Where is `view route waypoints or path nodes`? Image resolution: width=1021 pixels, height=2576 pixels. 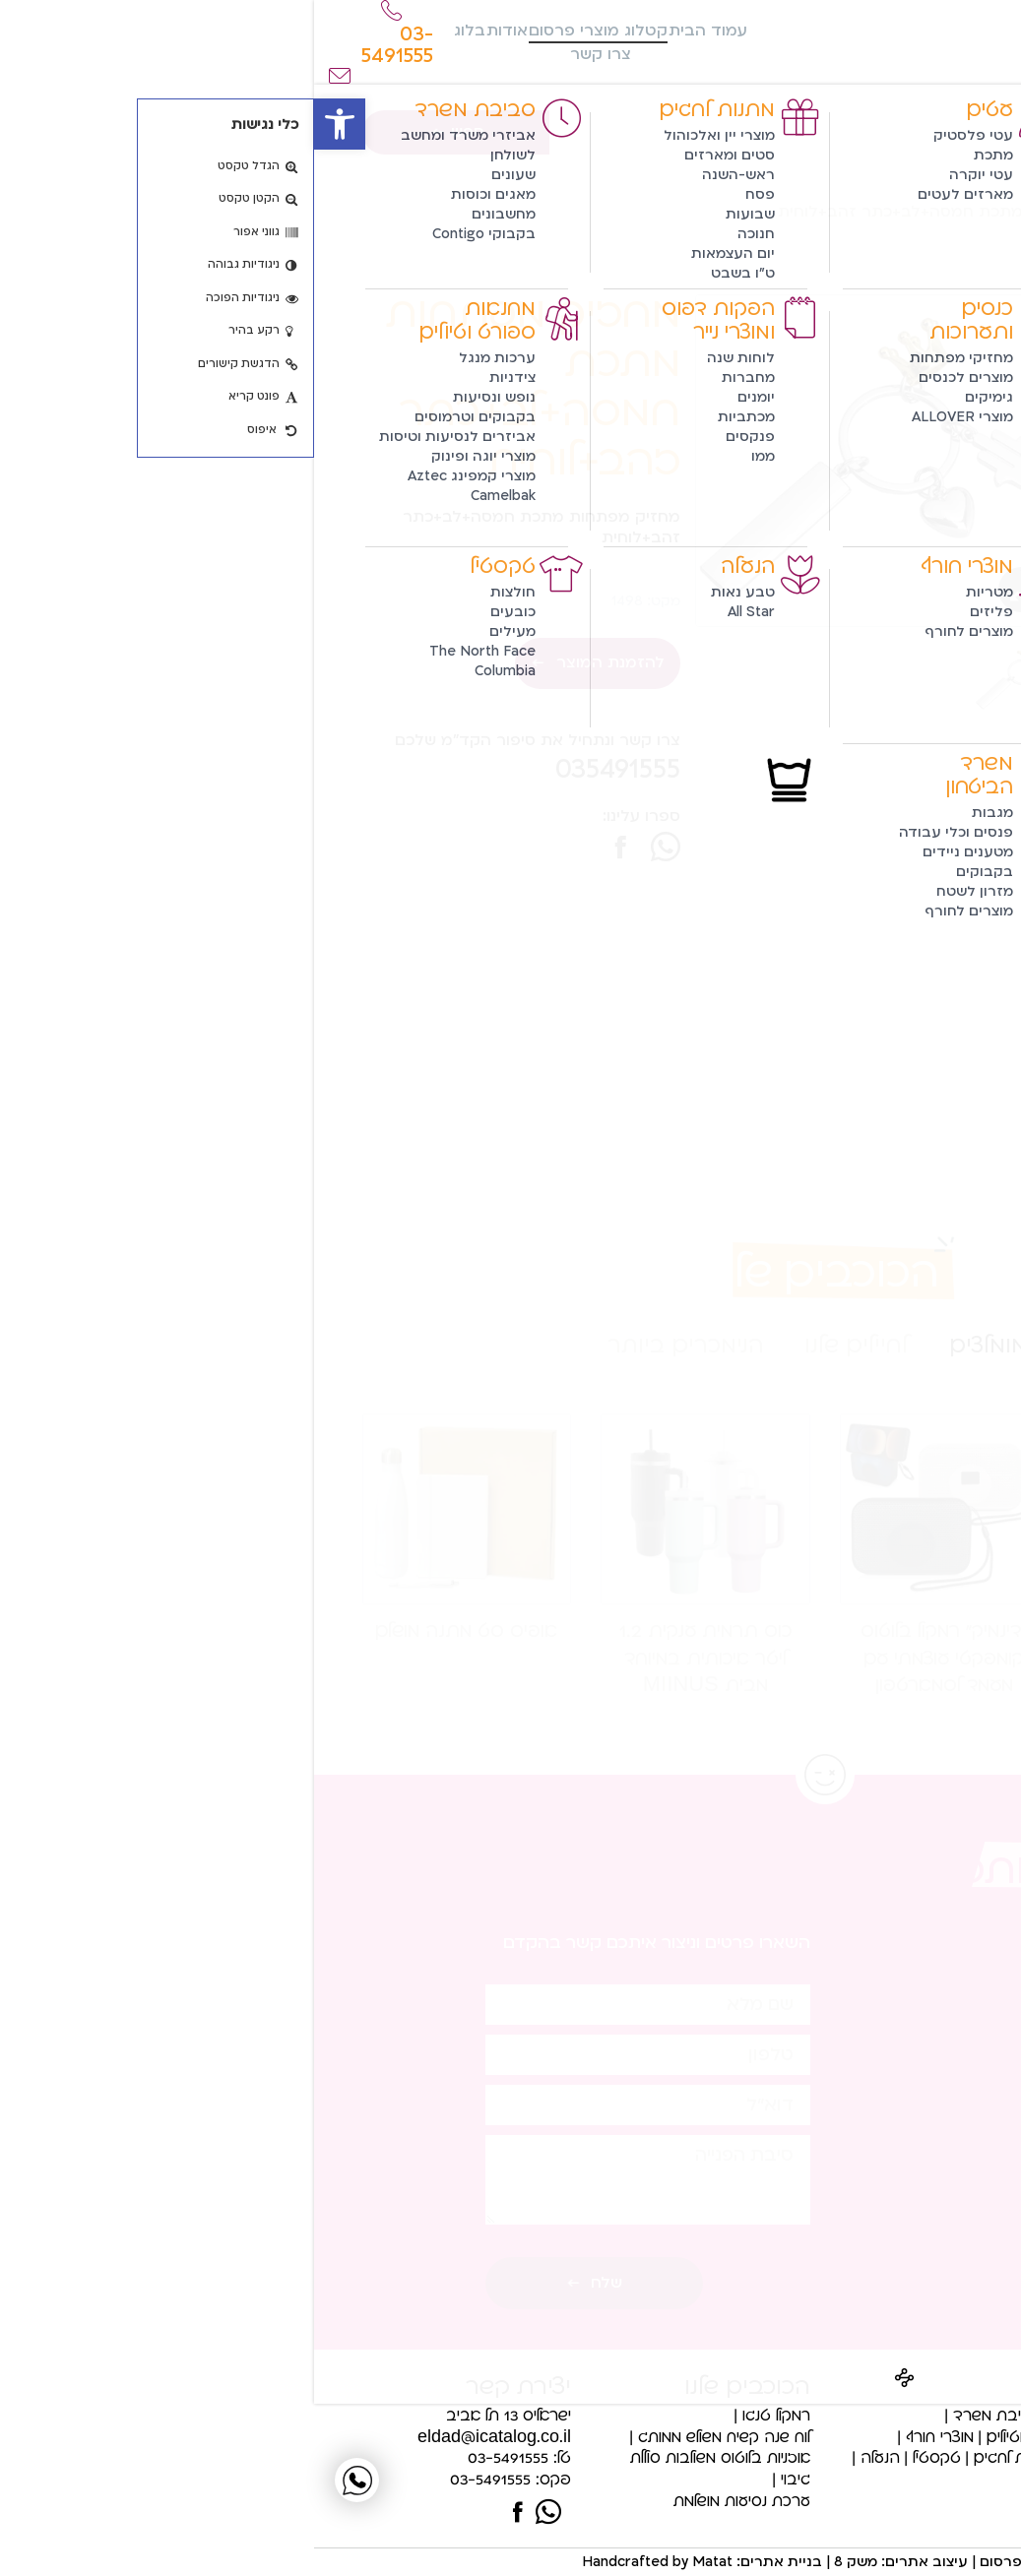 view route waypoints or path nodes is located at coordinates (904, 2377).